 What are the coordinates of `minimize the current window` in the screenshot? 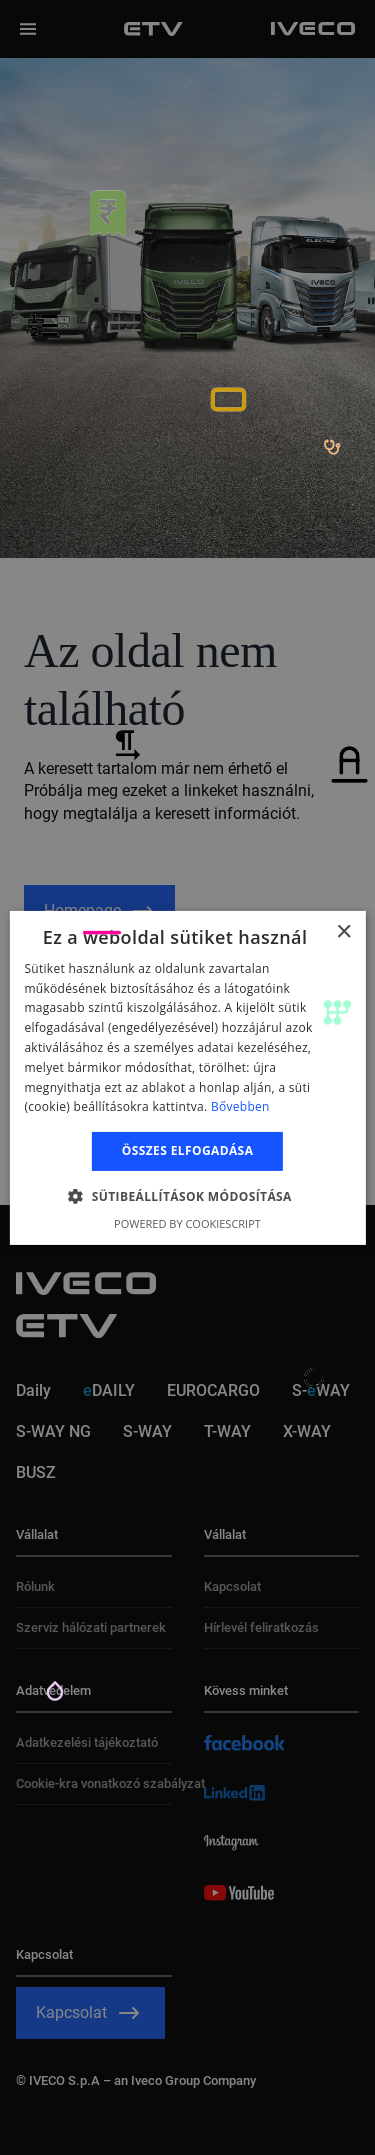 It's located at (102, 920).